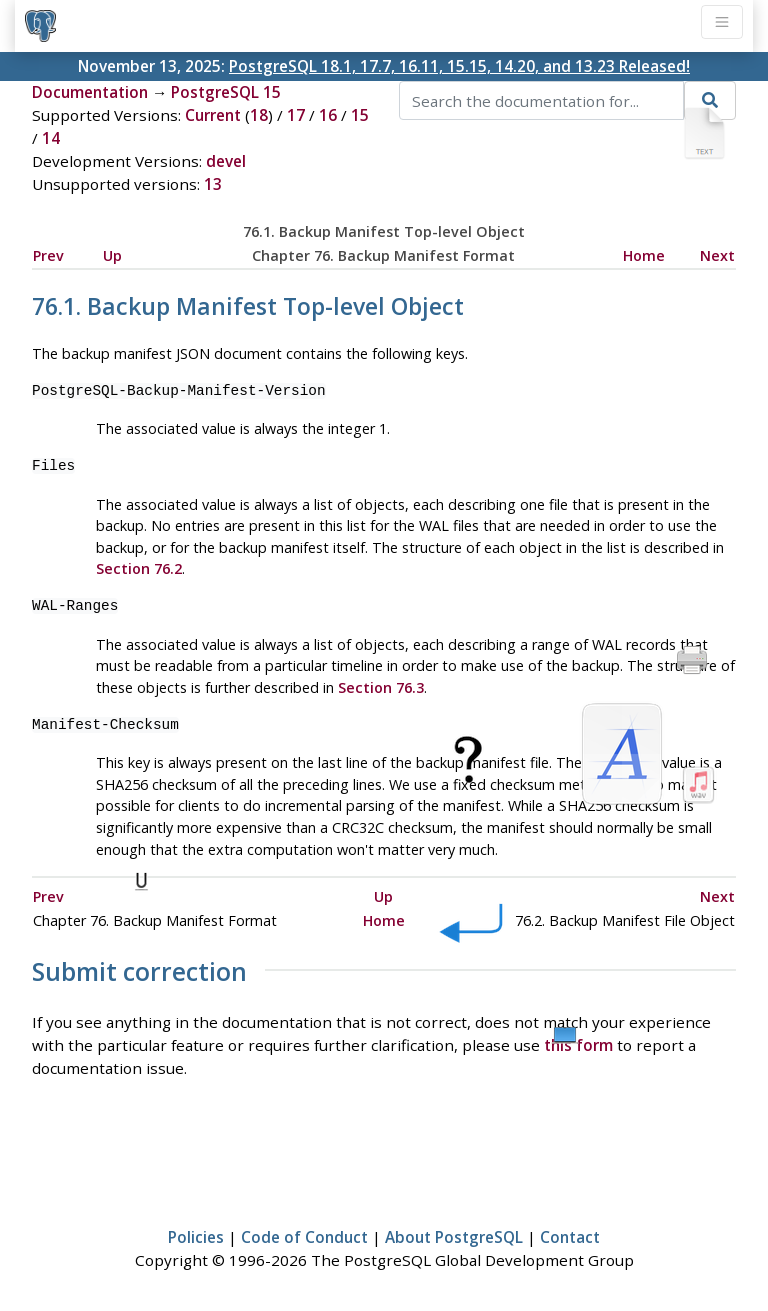 The height and width of the screenshot is (1311, 768). Describe the element at coordinates (565, 1034) in the screenshot. I see `macbook air 15-inch device icon` at that location.